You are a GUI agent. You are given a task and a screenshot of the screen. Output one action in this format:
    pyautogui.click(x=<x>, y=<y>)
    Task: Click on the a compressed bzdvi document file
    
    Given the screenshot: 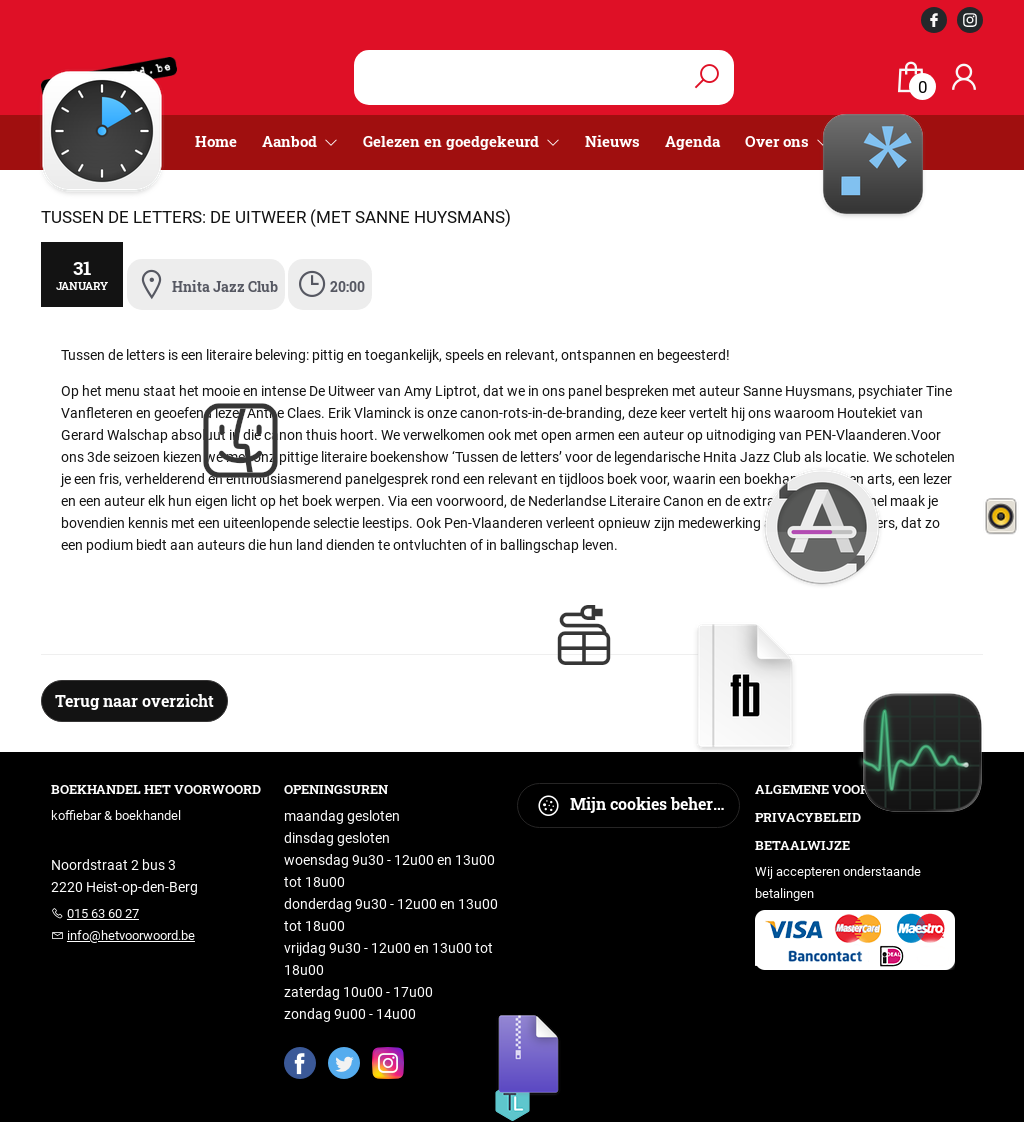 What is the action you would take?
    pyautogui.click(x=528, y=1055)
    